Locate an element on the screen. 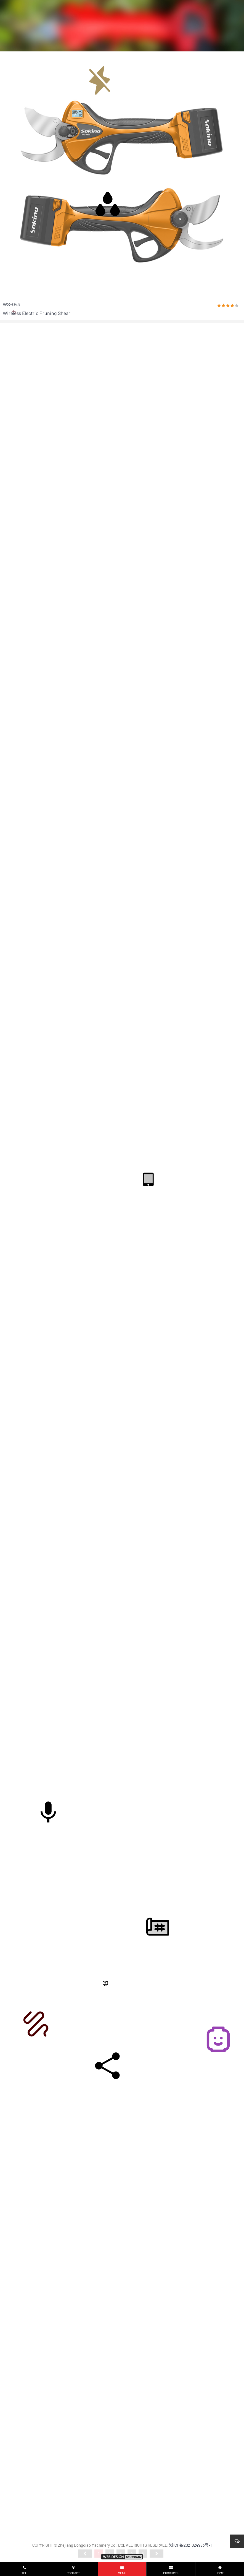 The height and width of the screenshot is (2576, 244). go back to previous screen is located at coordinates (14, 312).